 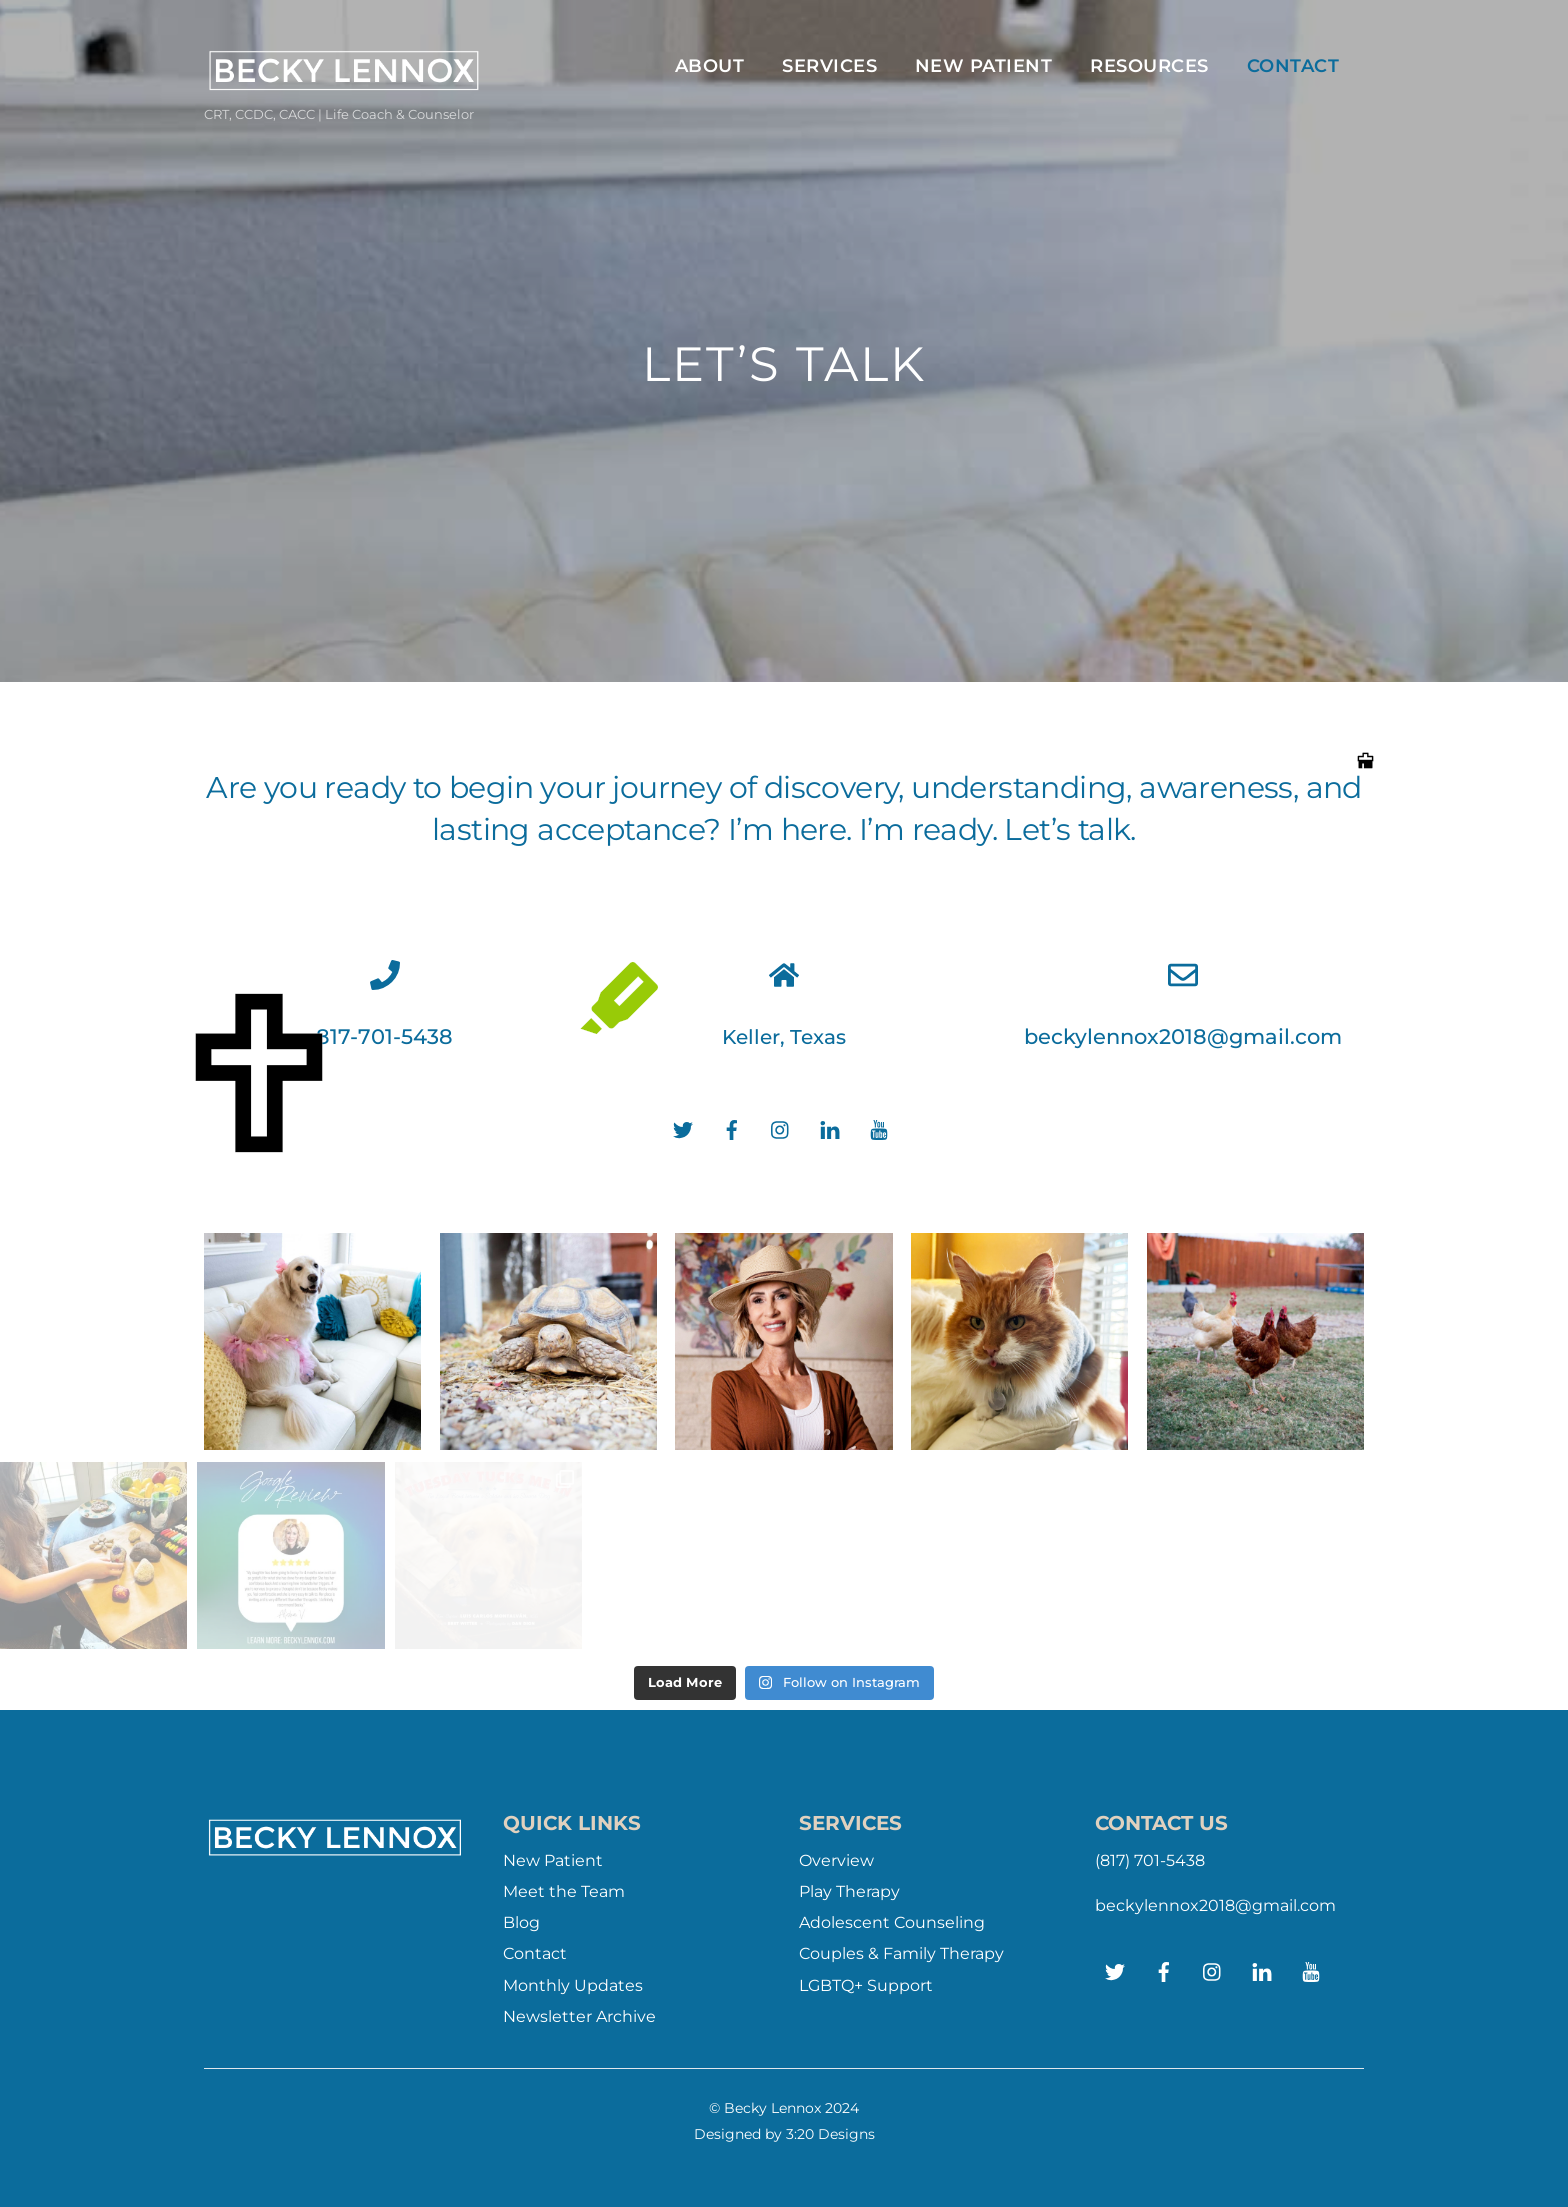 What do you see at coordinates (259, 1073) in the screenshot?
I see `religious or faith-related content` at bounding box center [259, 1073].